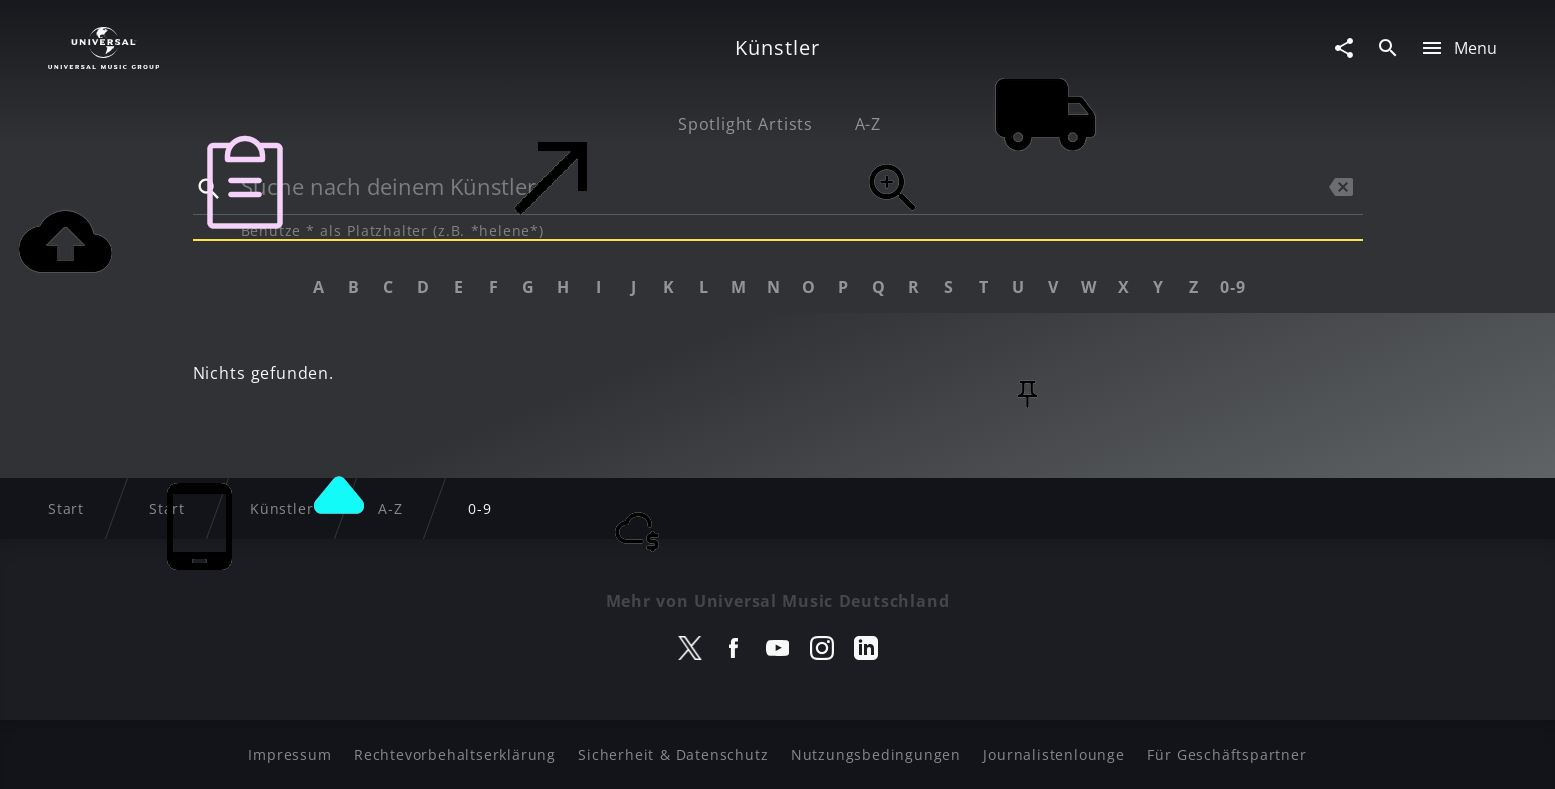 The height and width of the screenshot is (789, 1555). I want to click on view cloud storage pricing or billing, so click(638, 529).